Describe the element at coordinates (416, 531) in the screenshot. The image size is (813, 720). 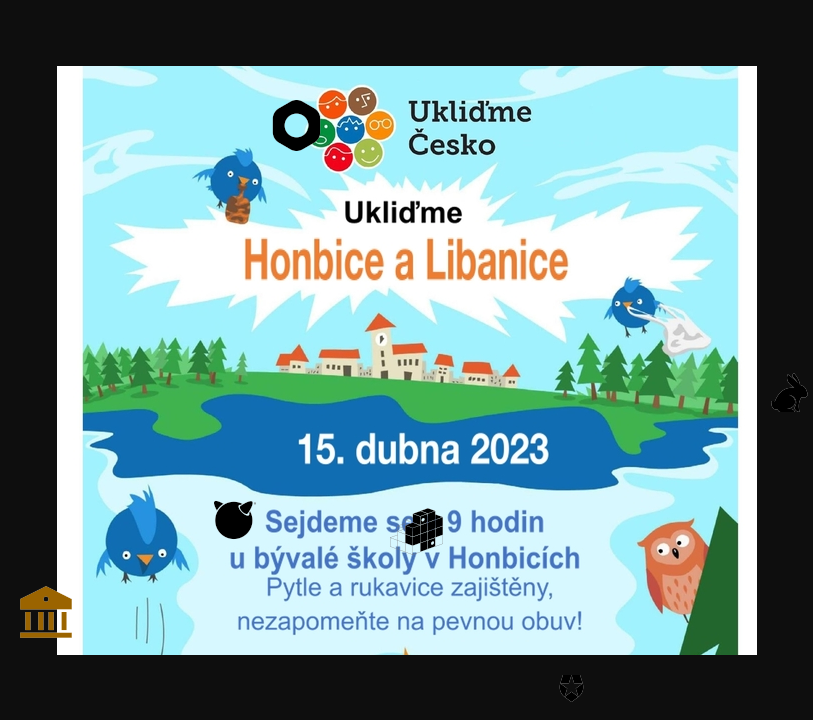
I see `visit the Python Package Index (PyPI) website` at that location.